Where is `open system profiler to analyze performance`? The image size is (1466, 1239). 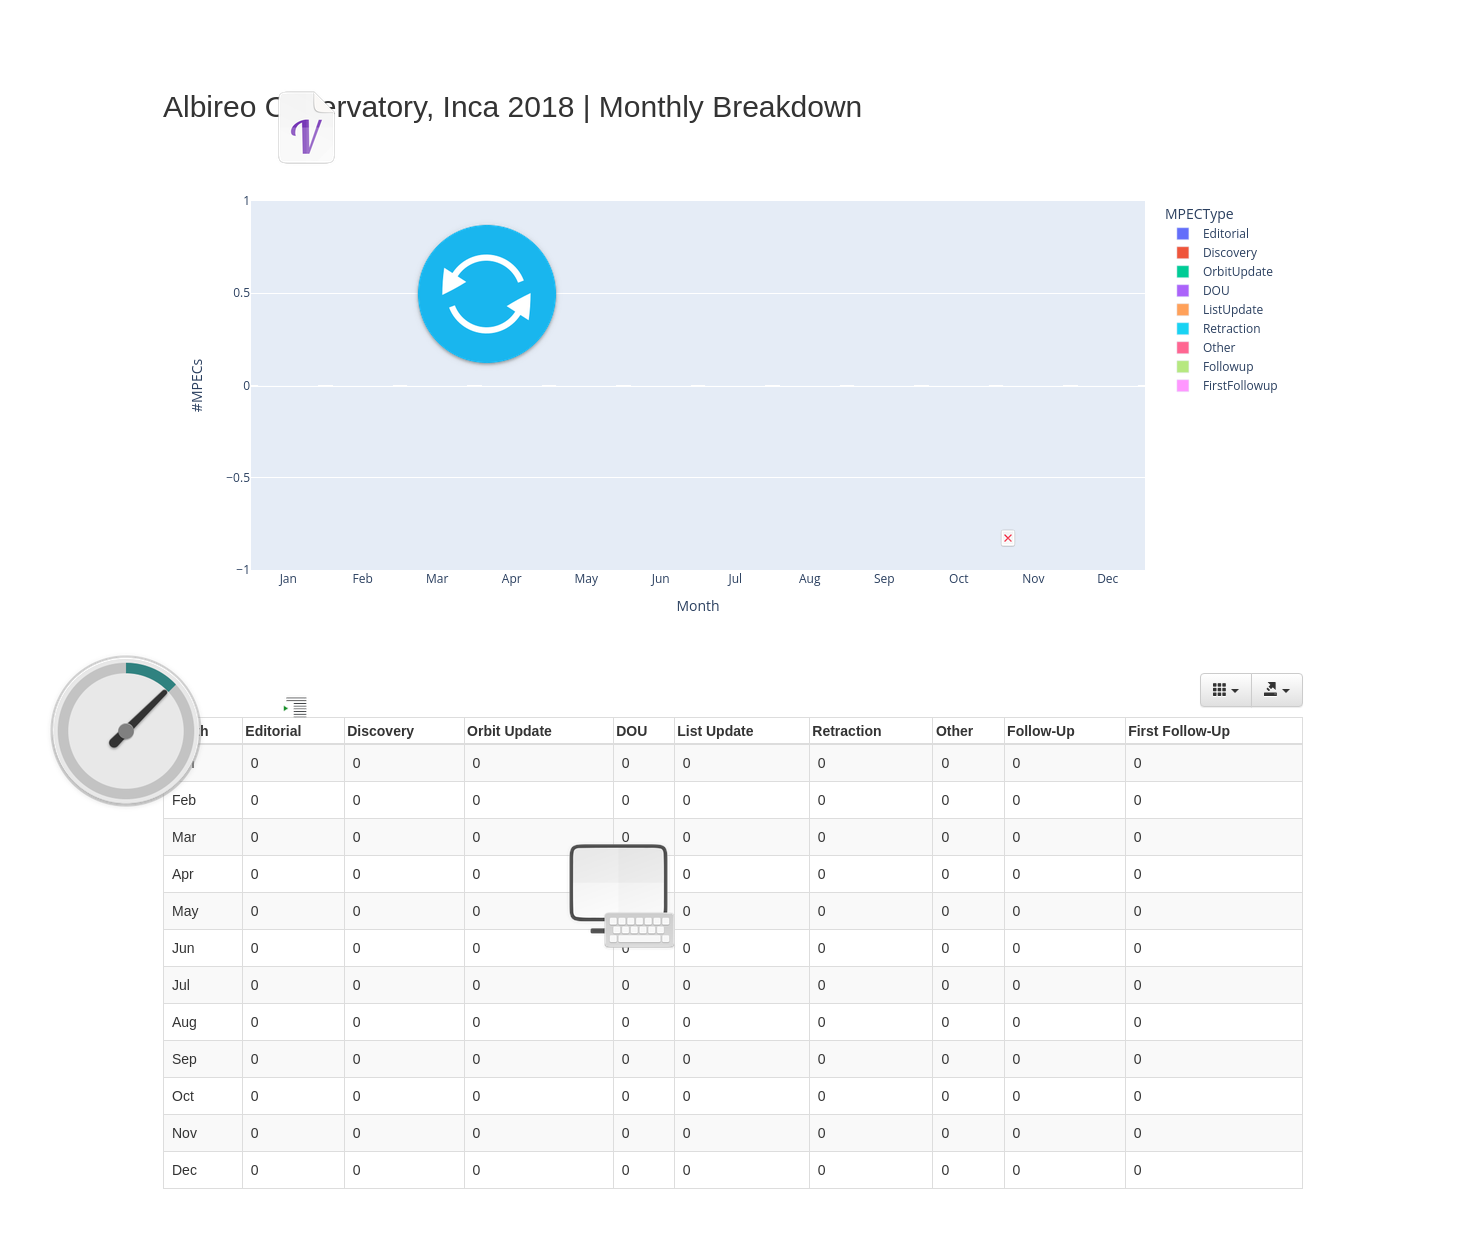 open system profiler to analyze performance is located at coordinates (126, 731).